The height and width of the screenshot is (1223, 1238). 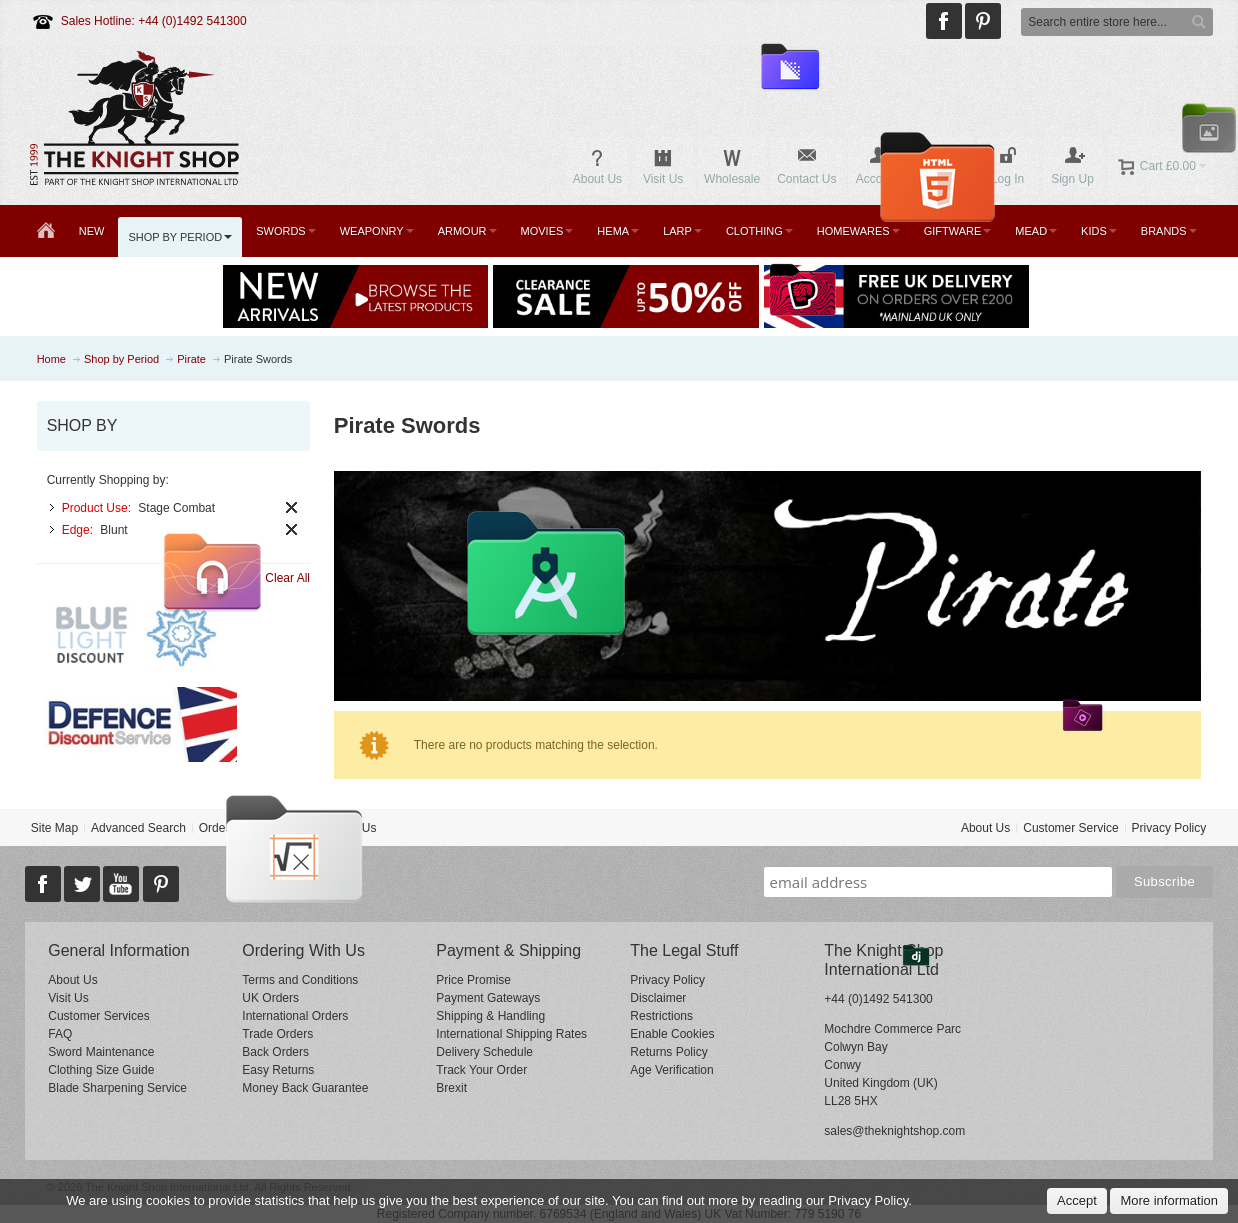 I want to click on open adobe premiere elements project folder, so click(x=1082, y=716).